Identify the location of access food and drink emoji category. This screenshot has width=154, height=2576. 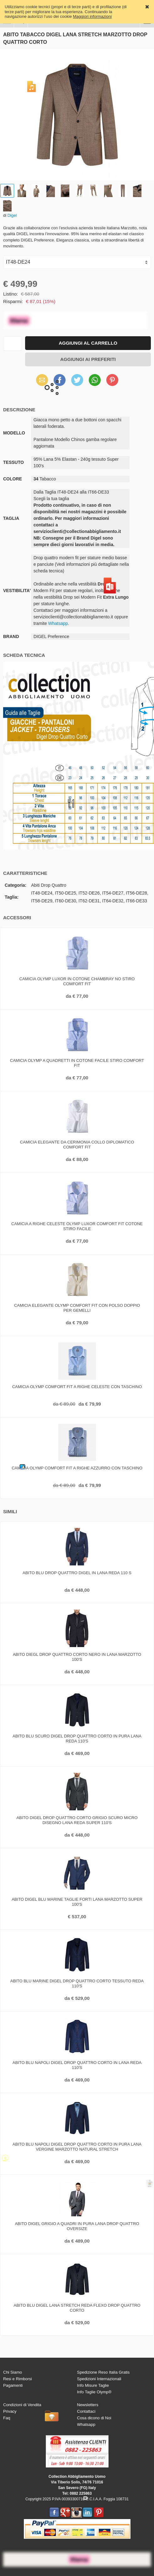
(71, 804).